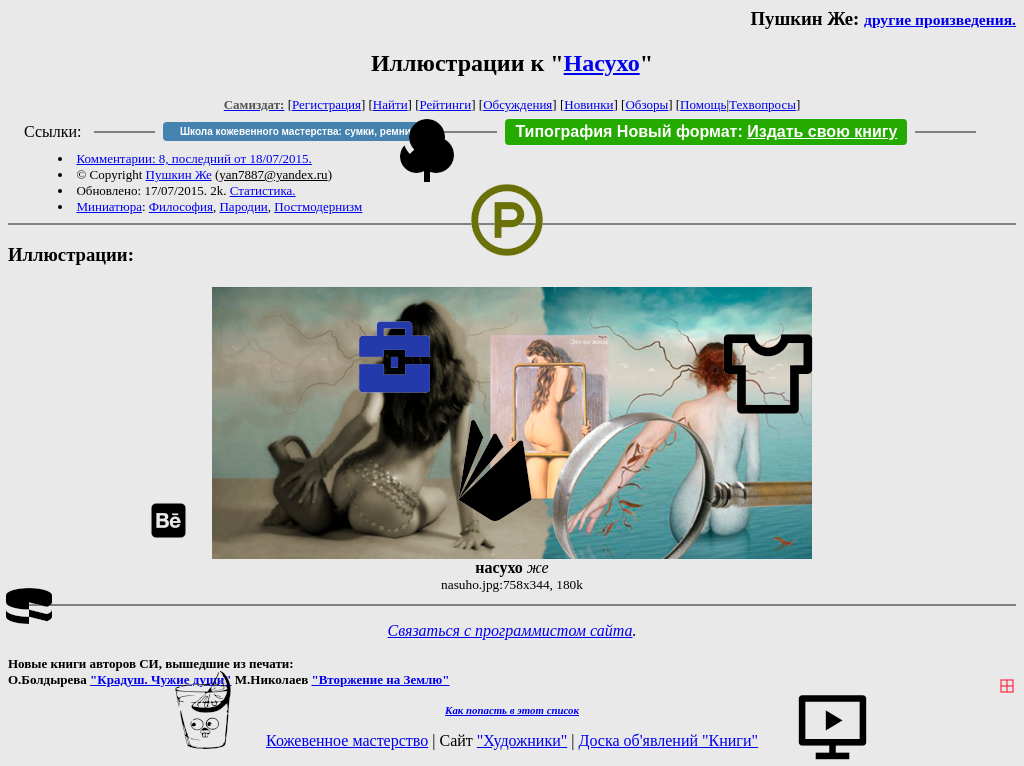  I want to click on sign in with Microsoft account, so click(1007, 686).